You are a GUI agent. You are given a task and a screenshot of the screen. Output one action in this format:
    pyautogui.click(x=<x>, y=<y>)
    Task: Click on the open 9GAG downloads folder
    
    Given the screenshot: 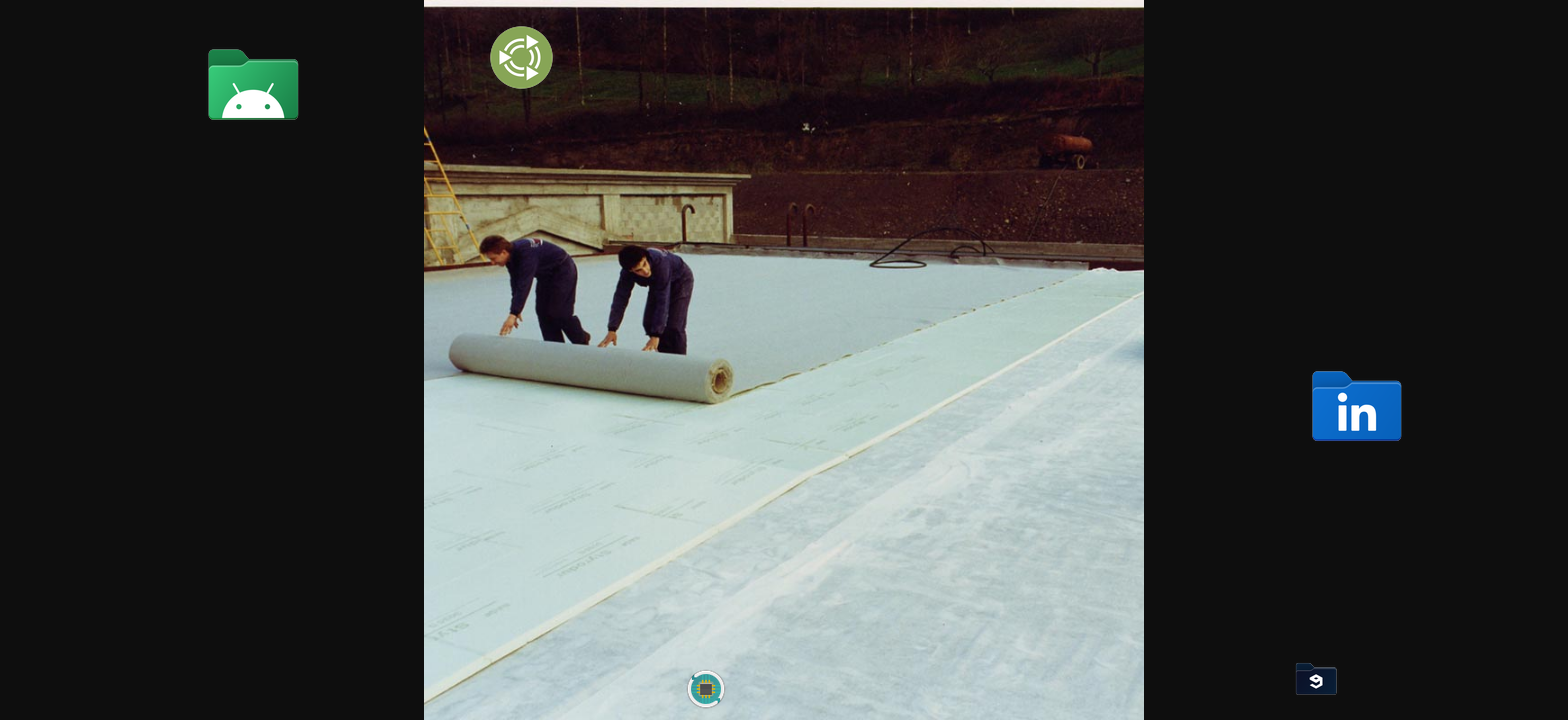 What is the action you would take?
    pyautogui.click(x=1316, y=680)
    